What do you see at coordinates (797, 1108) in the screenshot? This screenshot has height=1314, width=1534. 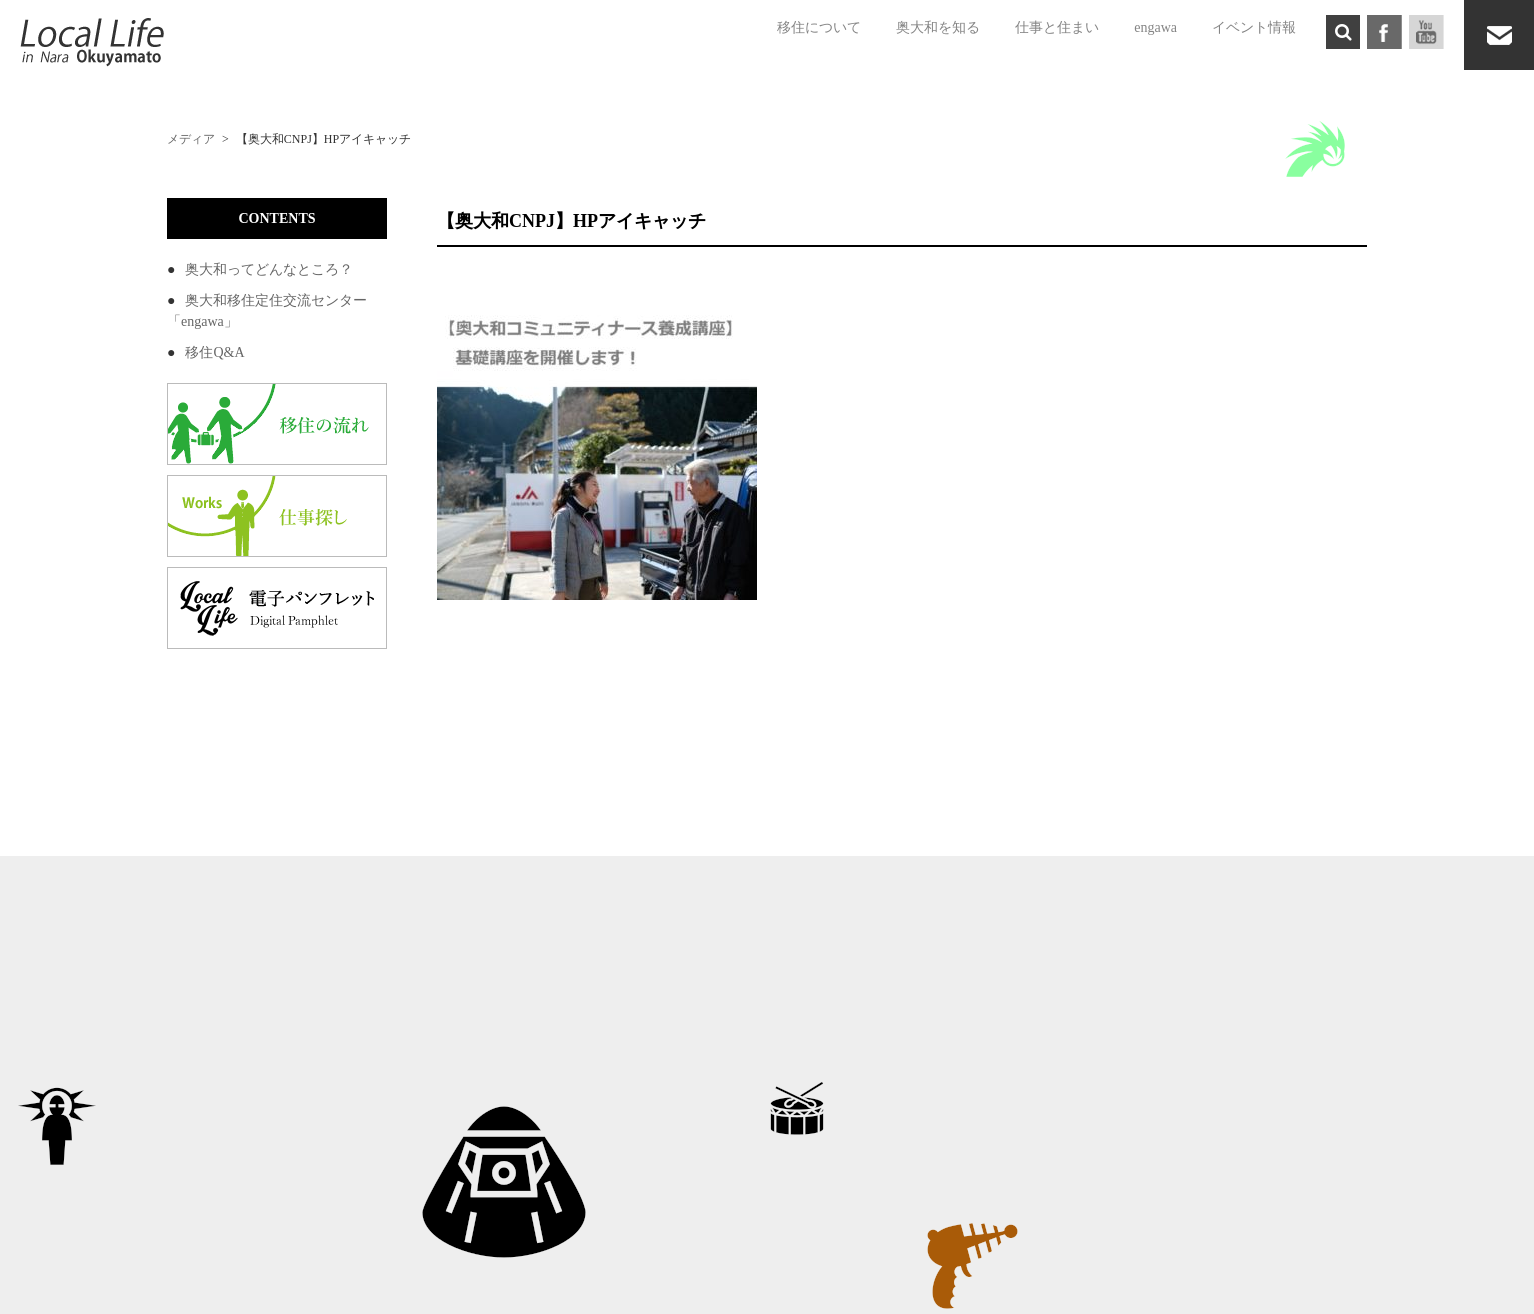 I see `access music or sound settings` at bounding box center [797, 1108].